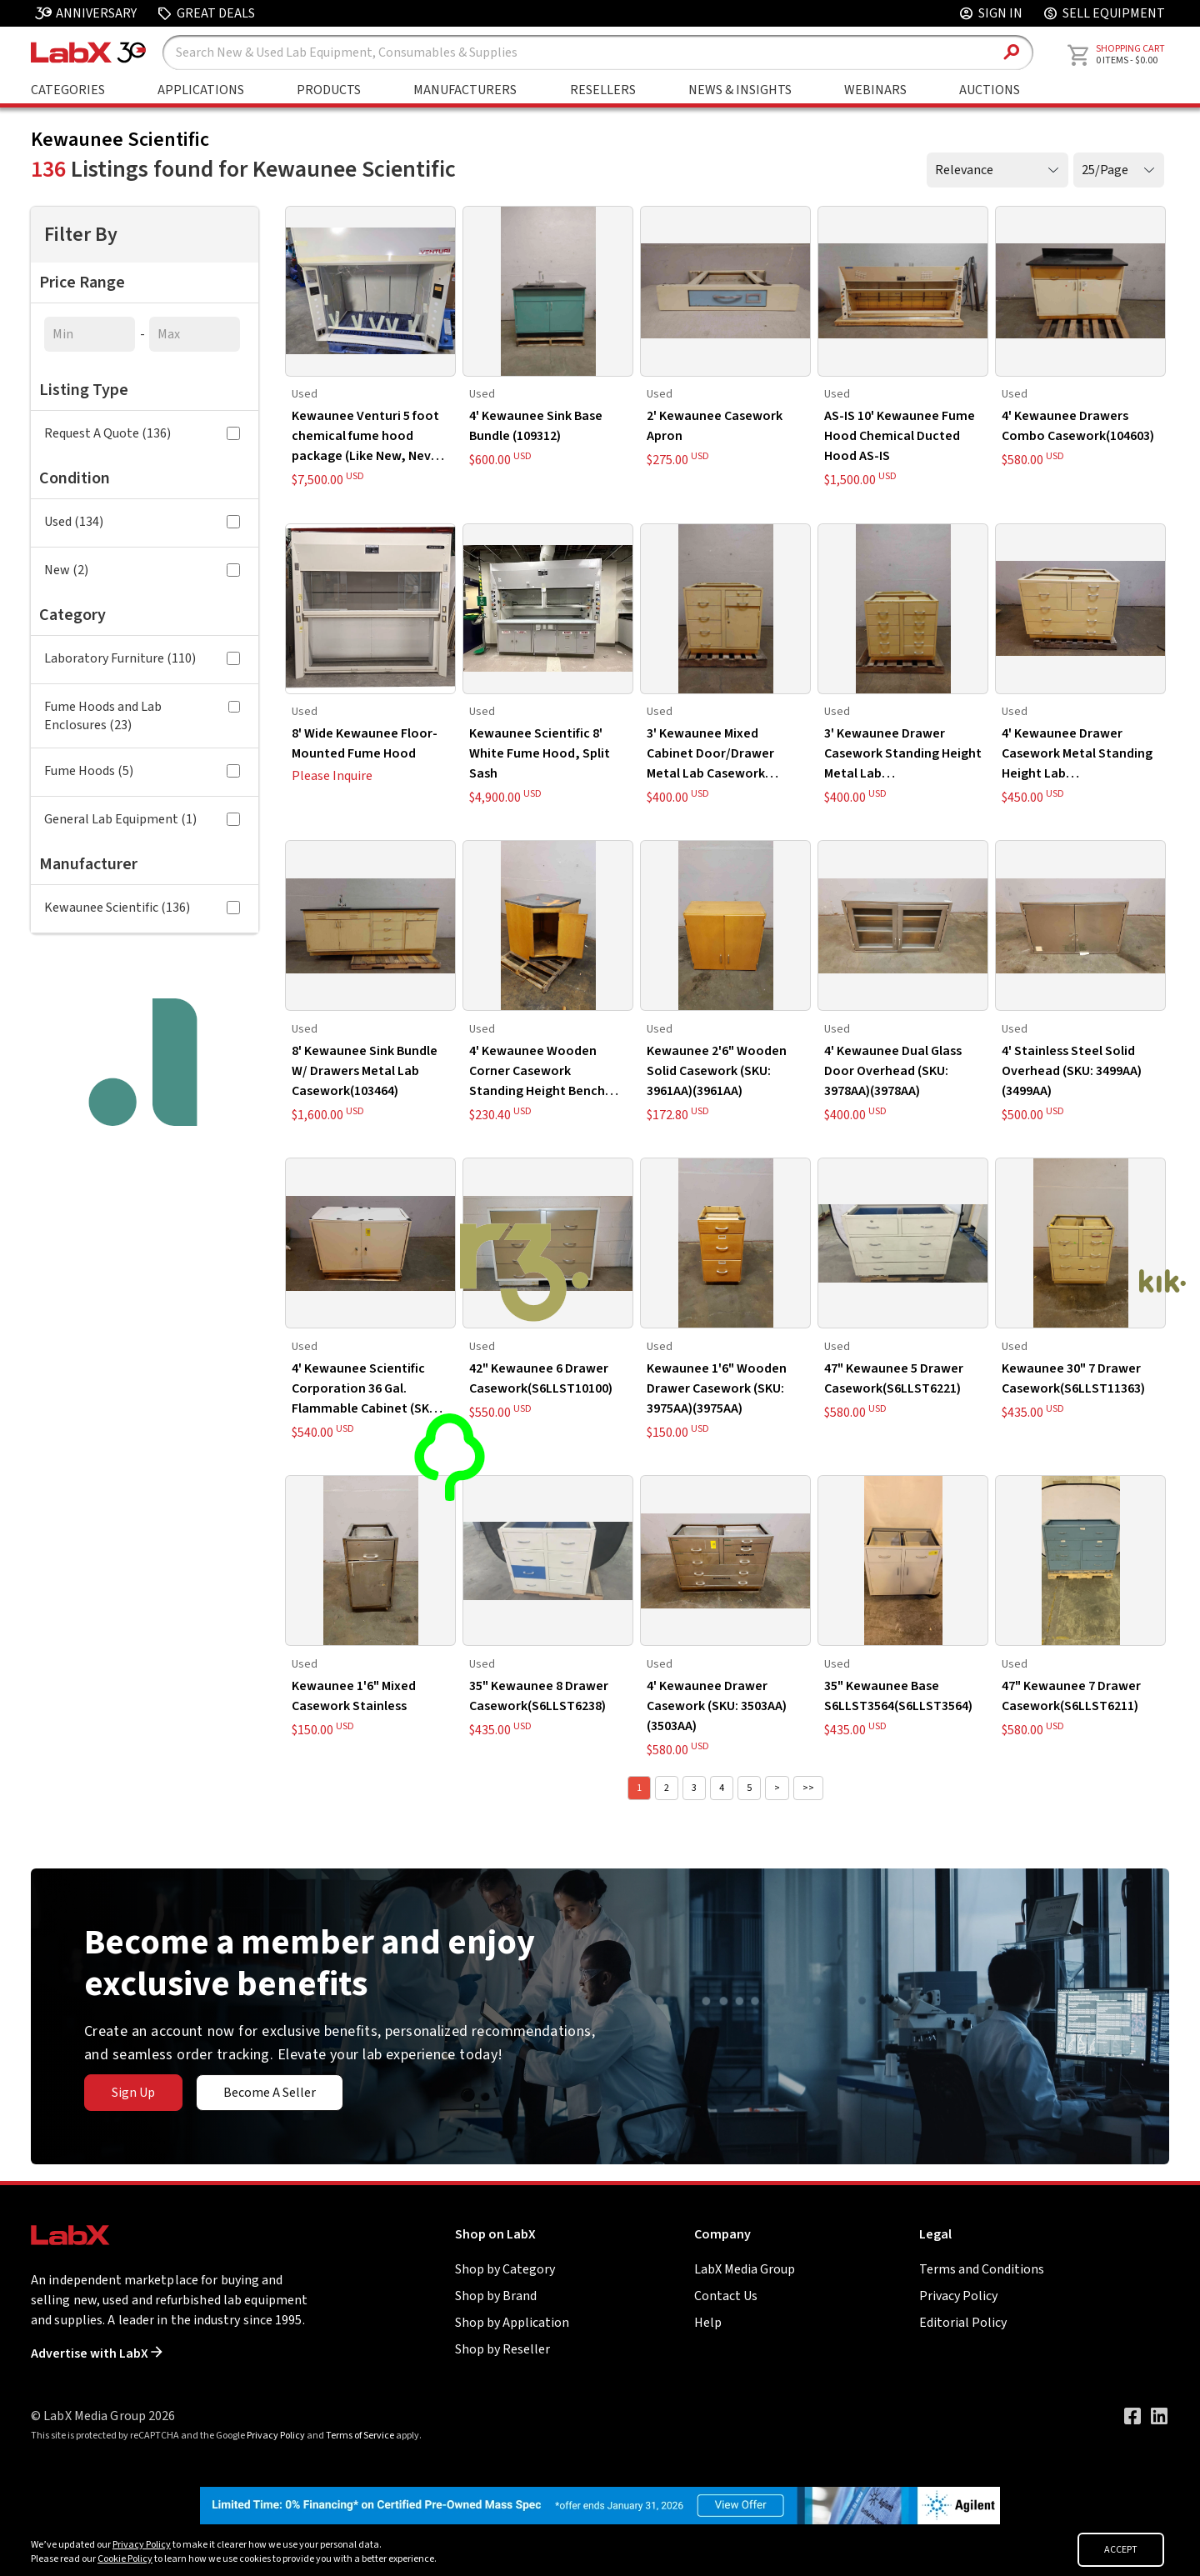 The width and height of the screenshot is (1200, 2576). What do you see at coordinates (524, 1273) in the screenshot?
I see `r3 company logo` at bounding box center [524, 1273].